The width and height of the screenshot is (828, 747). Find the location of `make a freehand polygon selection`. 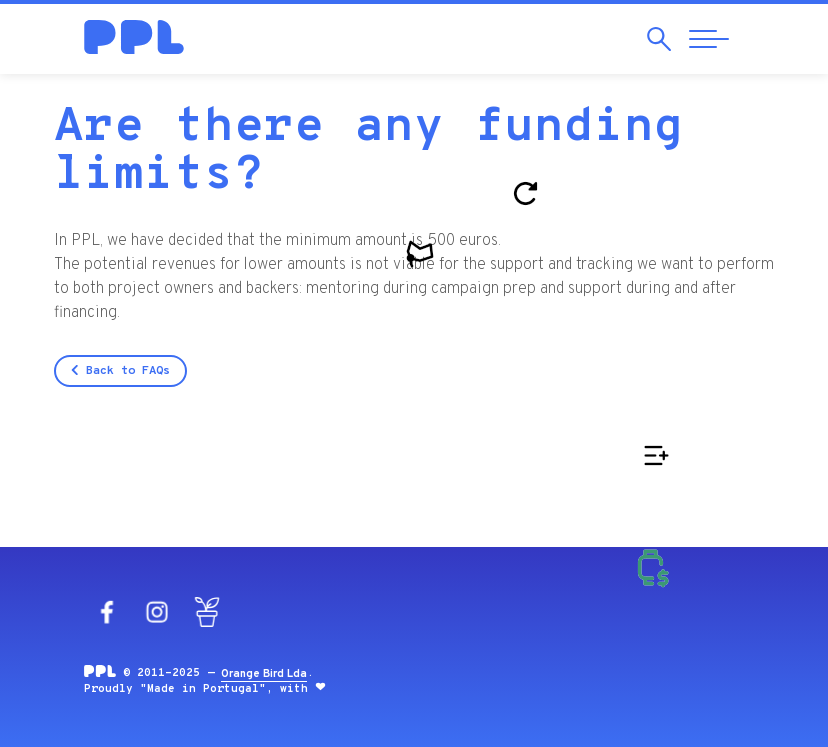

make a freehand polygon selection is located at coordinates (420, 254).